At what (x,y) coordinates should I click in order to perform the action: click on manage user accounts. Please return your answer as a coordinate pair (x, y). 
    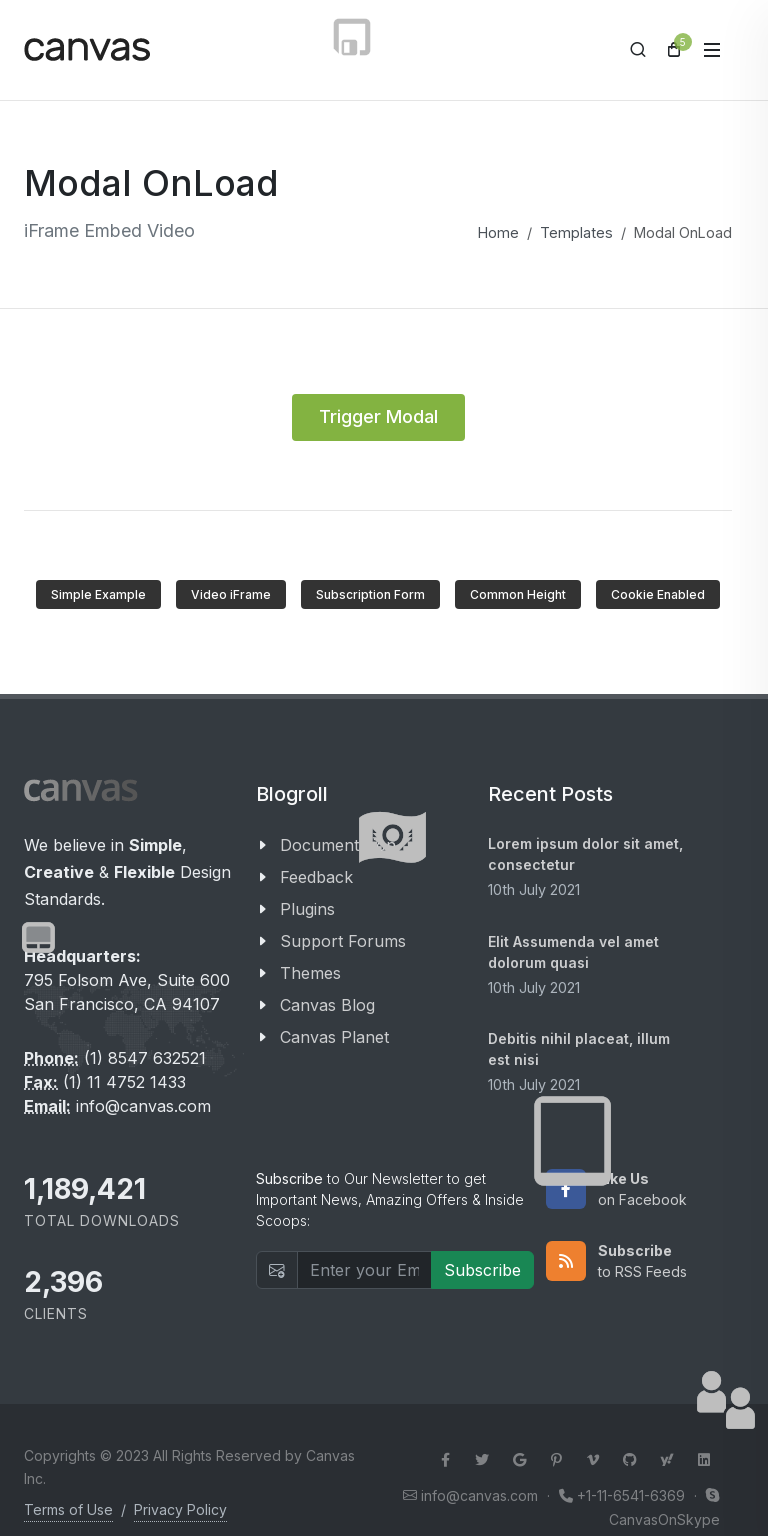
    Looking at the image, I should click on (726, 1400).